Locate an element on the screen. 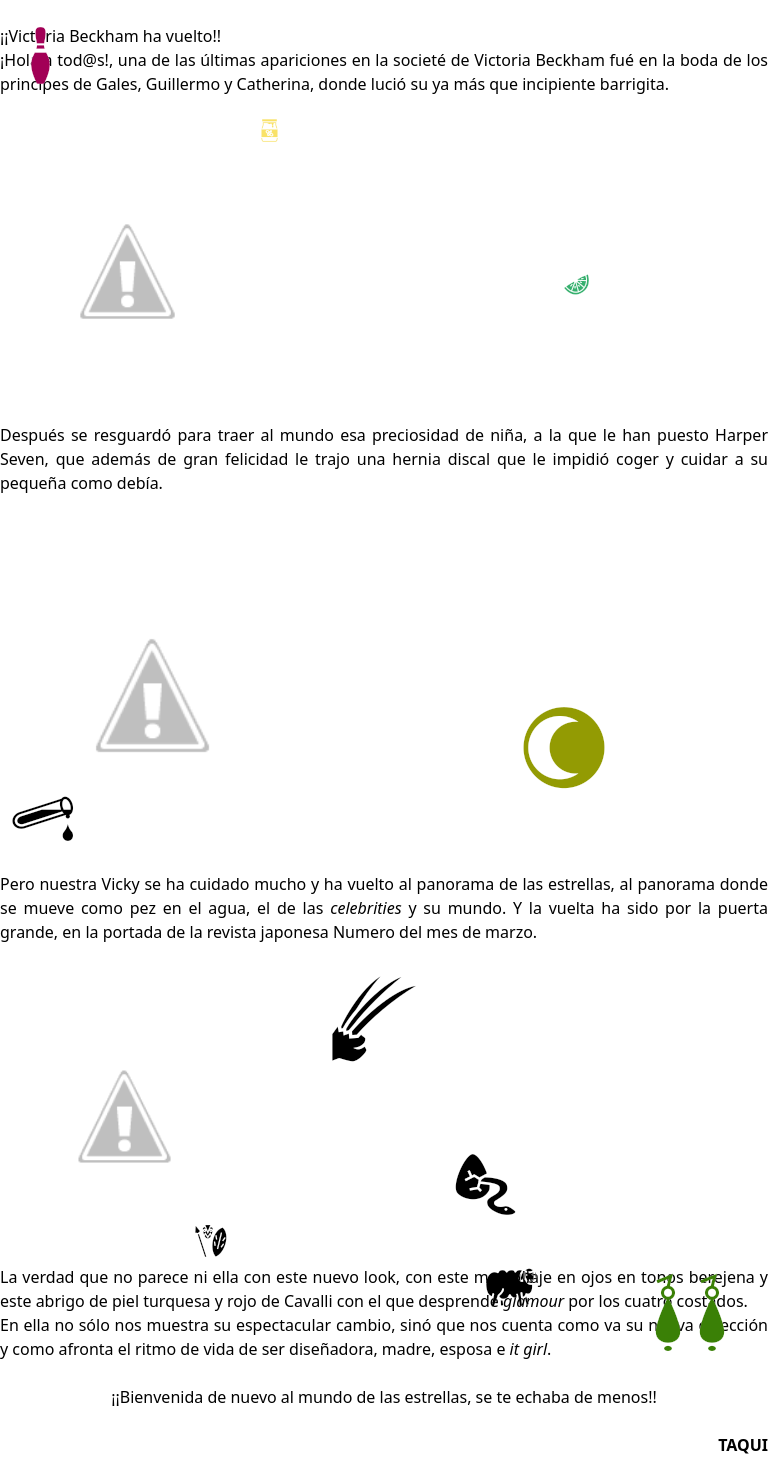 The image size is (768, 1457). access tribal or primitive gear category is located at coordinates (211, 1241).